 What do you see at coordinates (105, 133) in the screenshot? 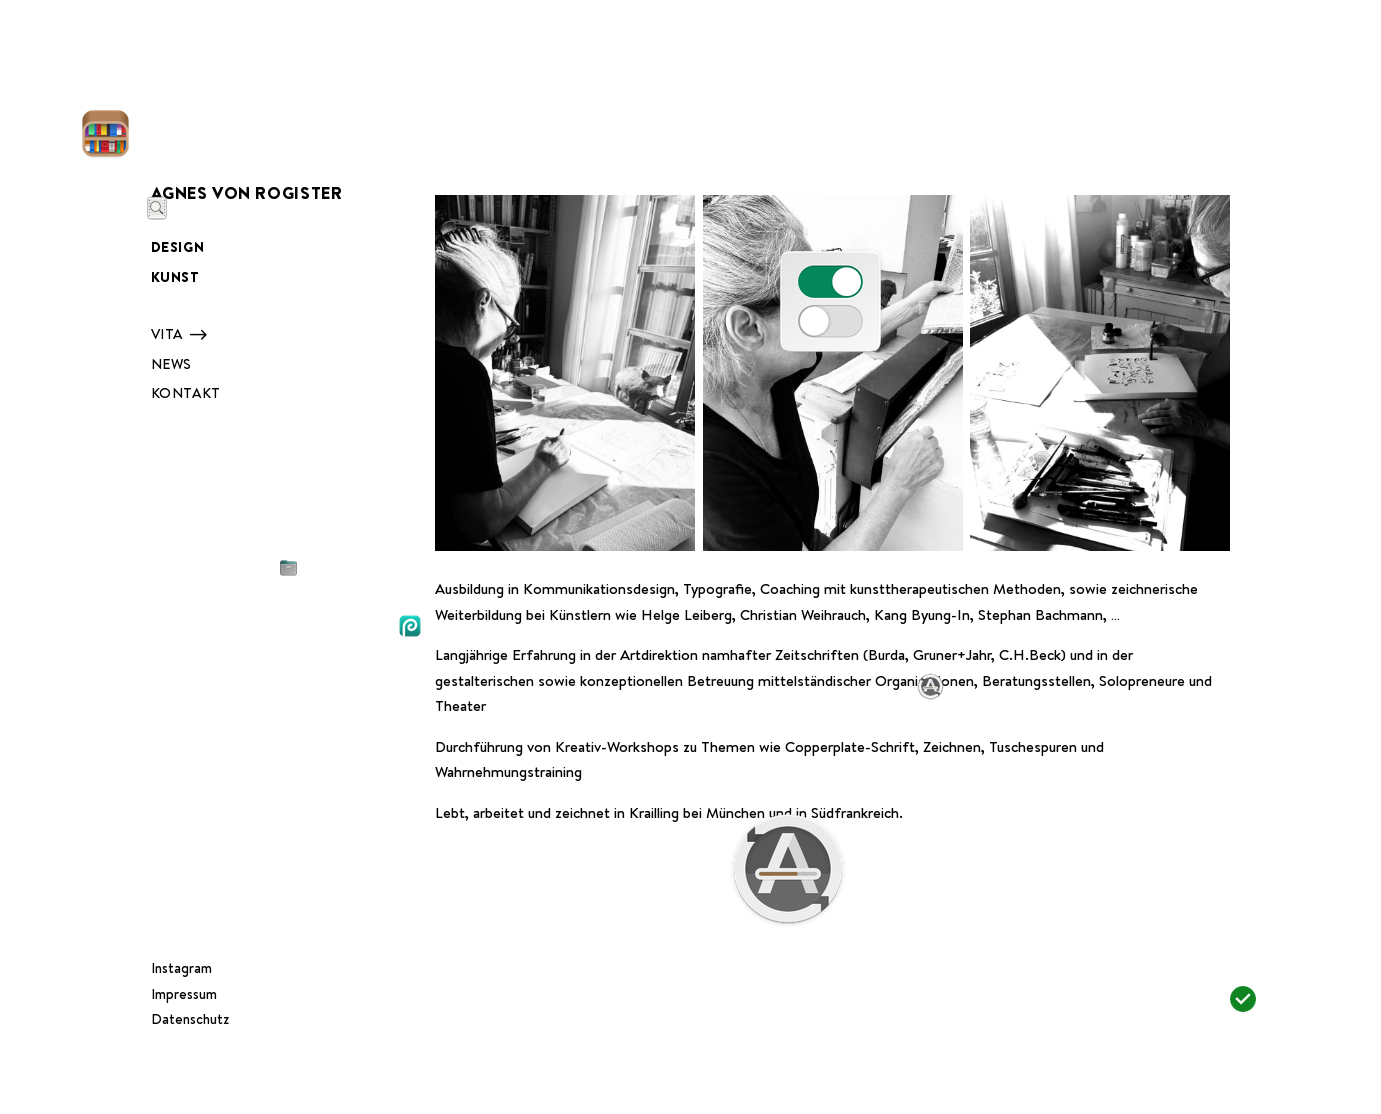
I see `open read it later app to view saved articles` at bounding box center [105, 133].